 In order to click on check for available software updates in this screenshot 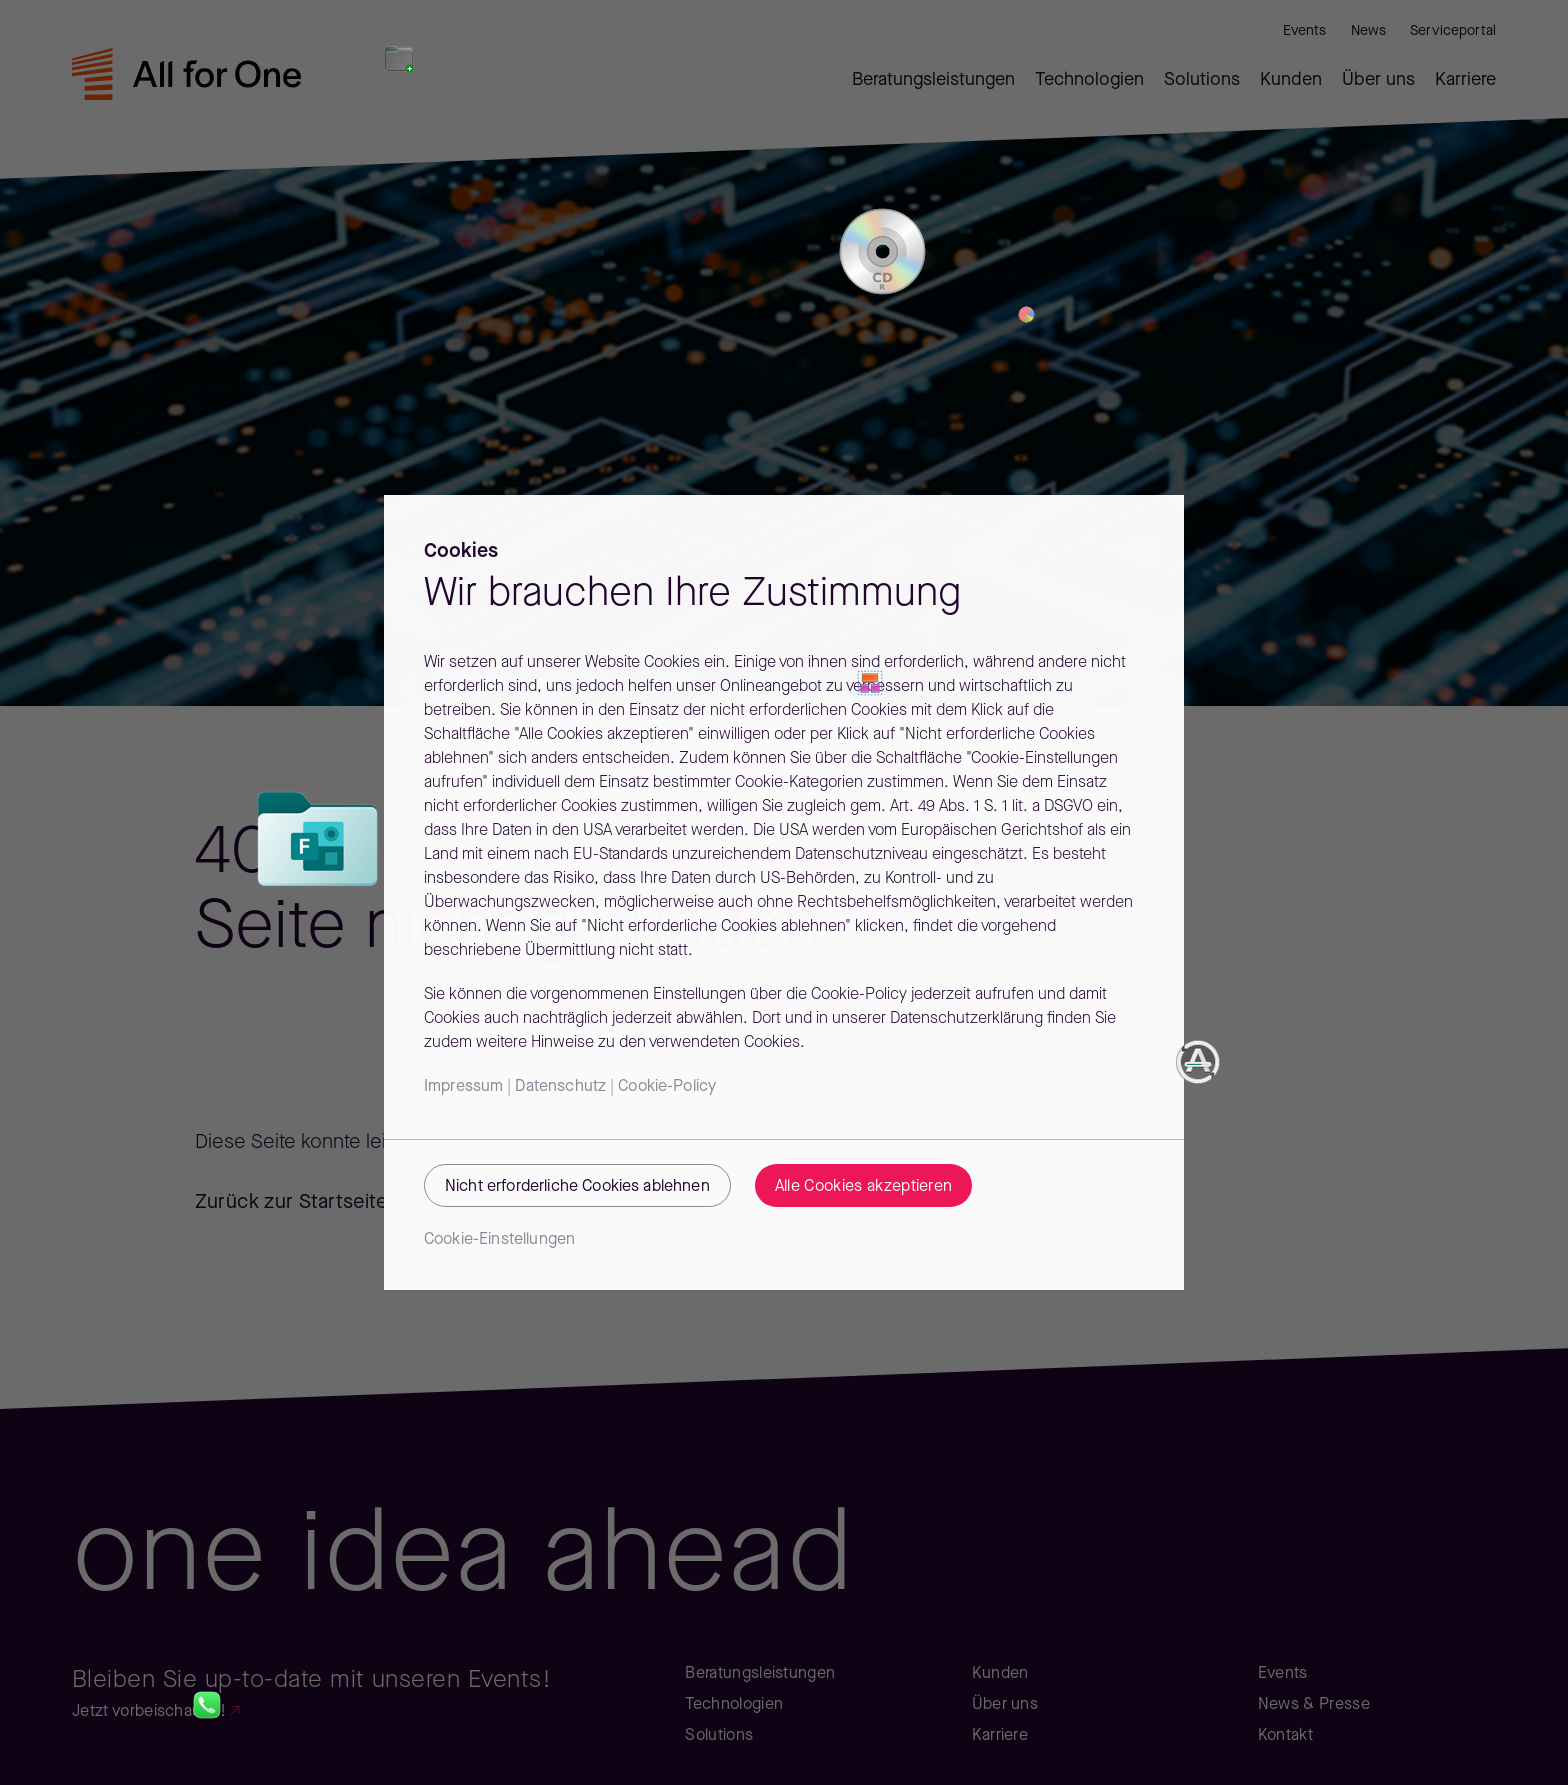, I will do `click(1198, 1062)`.